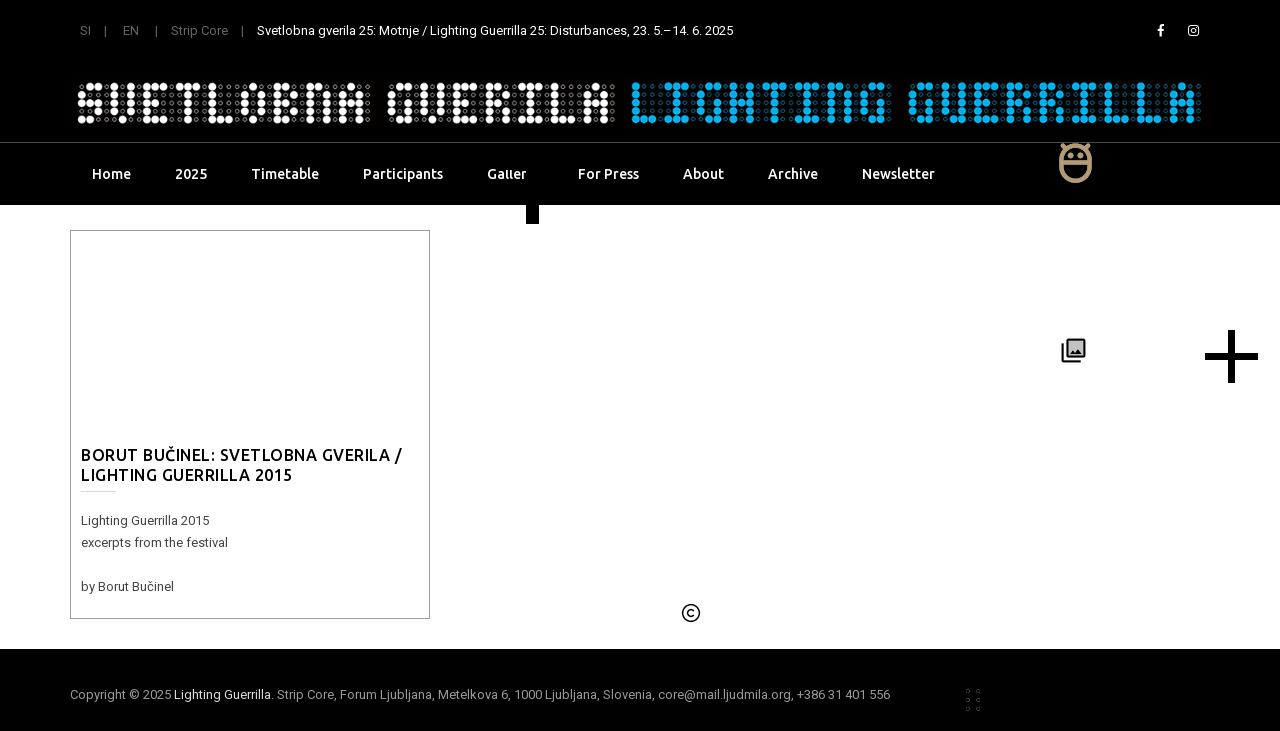 This screenshot has width=1280, height=731. What do you see at coordinates (532, 192) in the screenshot?
I see `add a title or heading to your document` at bounding box center [532, 192].